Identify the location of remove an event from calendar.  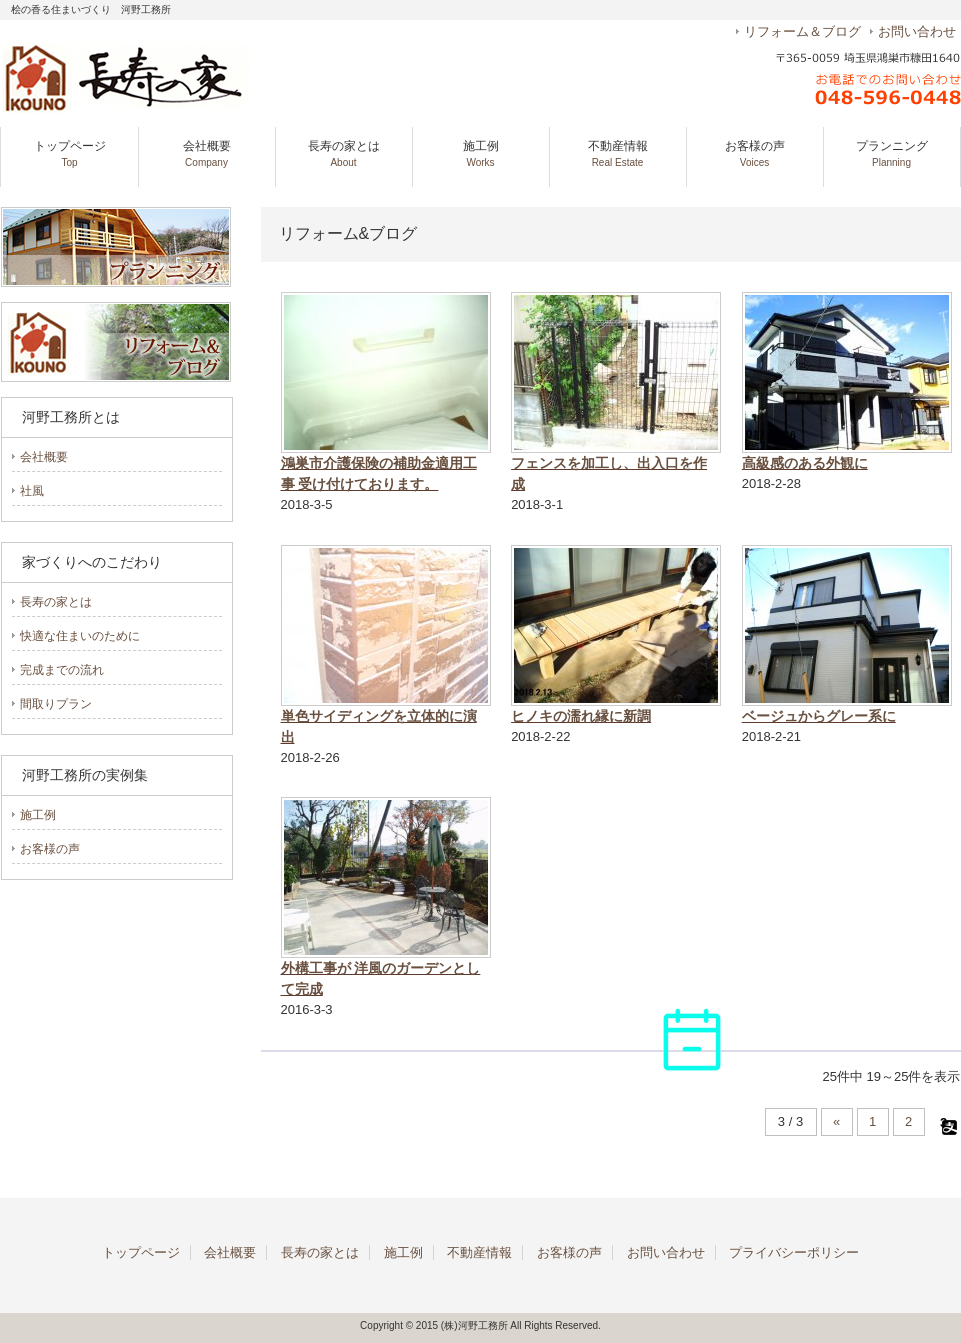
(692, 1042).